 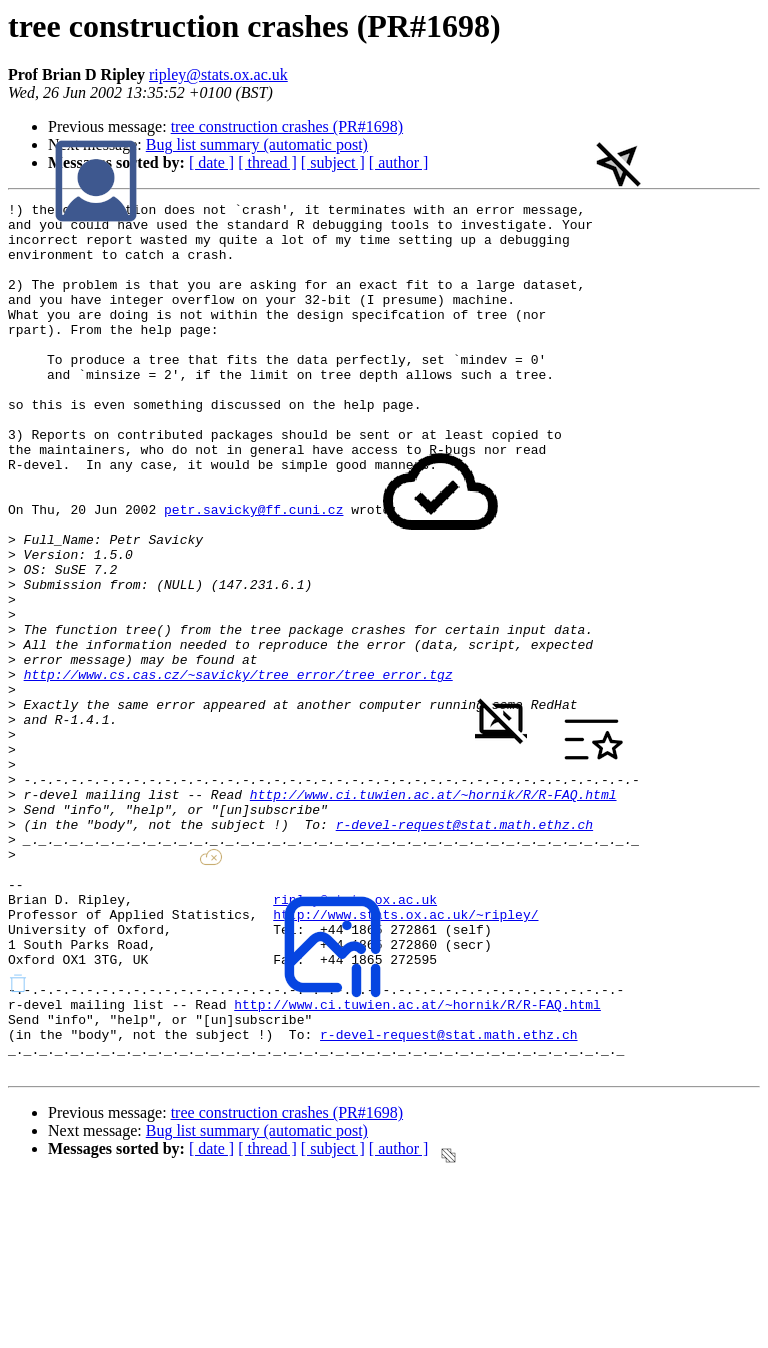 I want to click on view user profile, so click(x=96, y=181).